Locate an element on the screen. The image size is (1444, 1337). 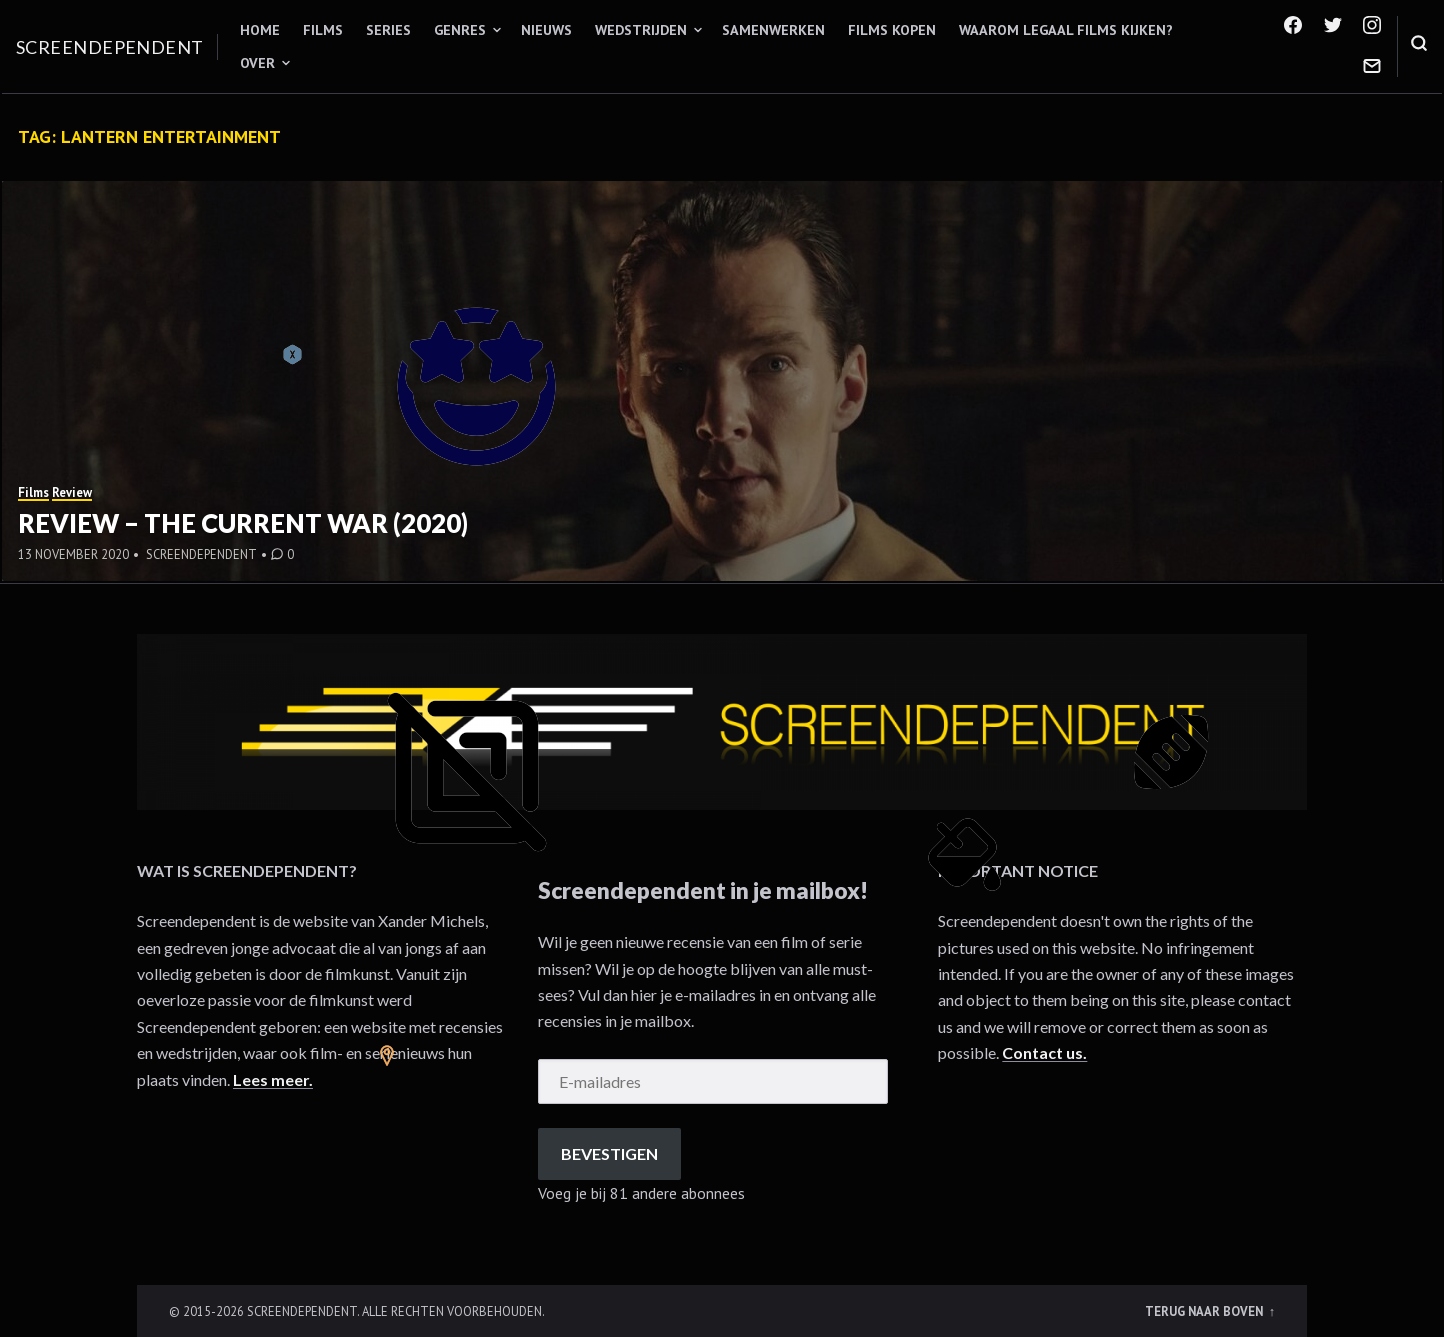
close or cancel action is located at coordinates (292, 354).